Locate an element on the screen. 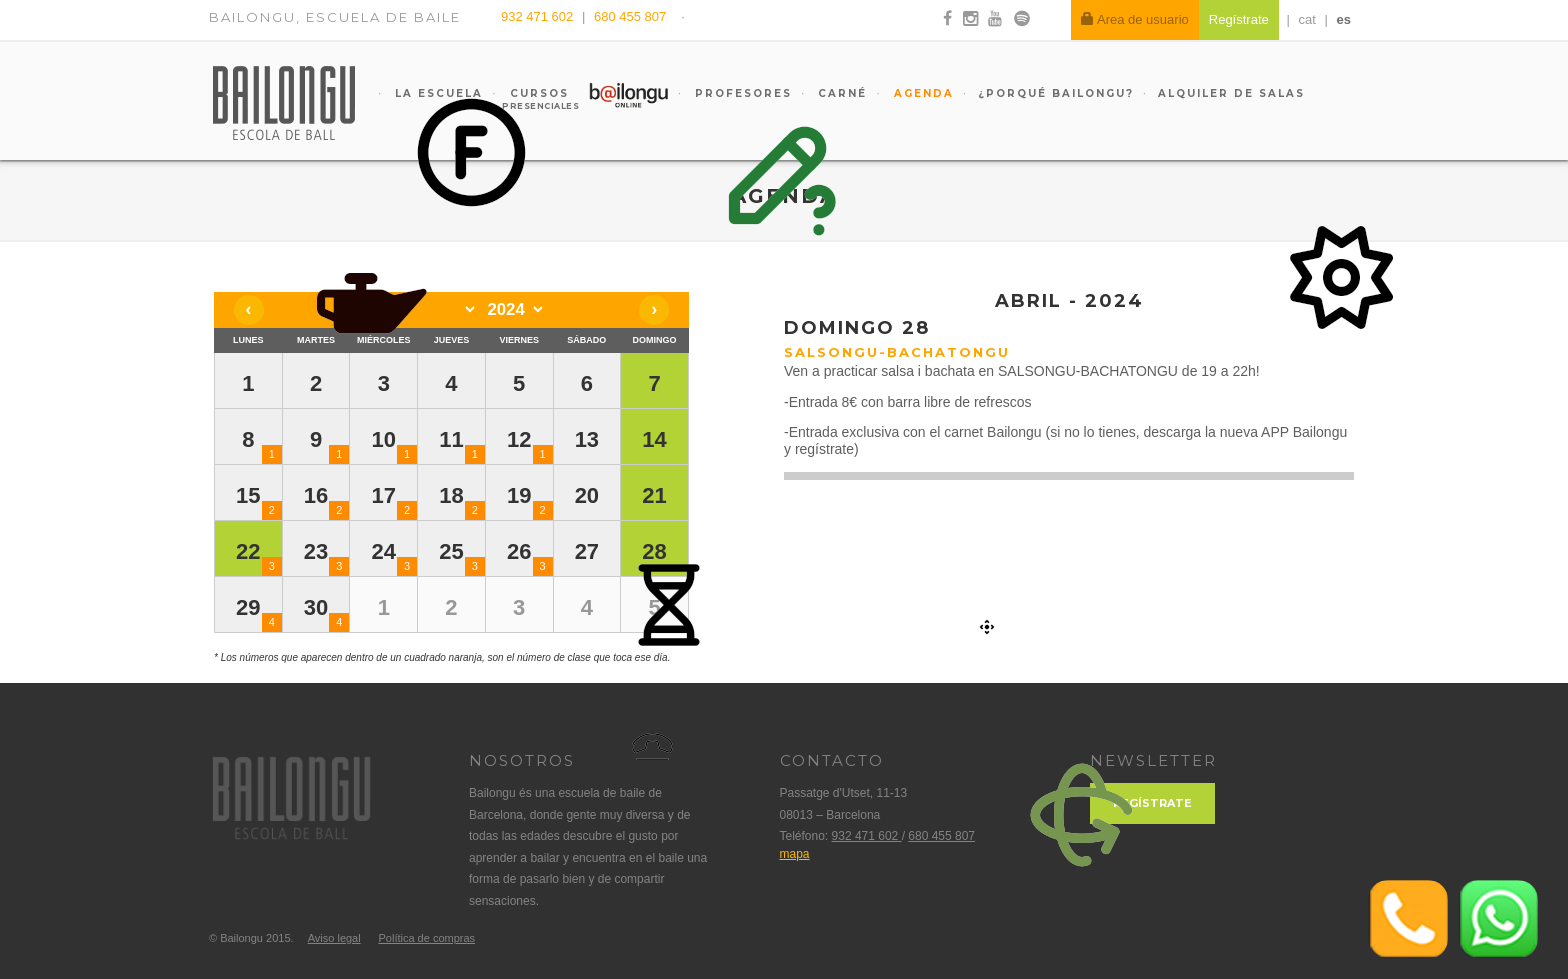 The width and height of the screenshot is (1568, 979). indicates loading or processing in progress is located at coordinates (669, 605).